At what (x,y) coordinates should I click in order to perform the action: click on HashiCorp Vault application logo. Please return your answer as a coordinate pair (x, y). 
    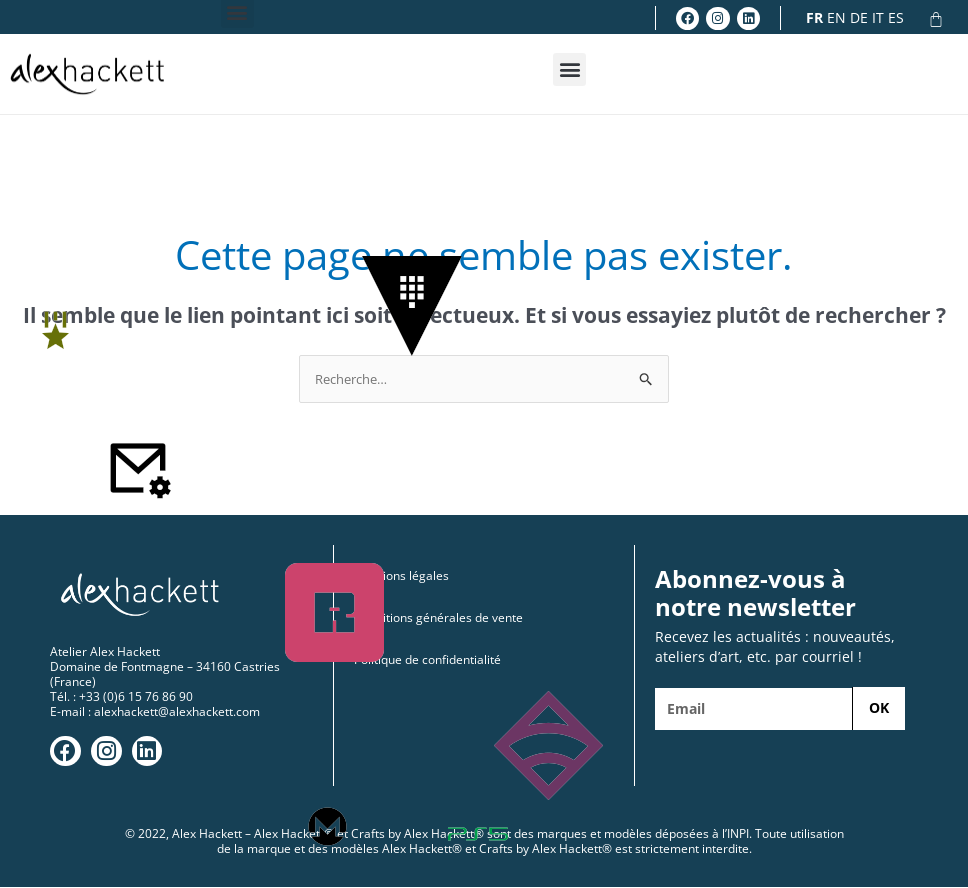
    Looking at the image, I should click on (412, 306).